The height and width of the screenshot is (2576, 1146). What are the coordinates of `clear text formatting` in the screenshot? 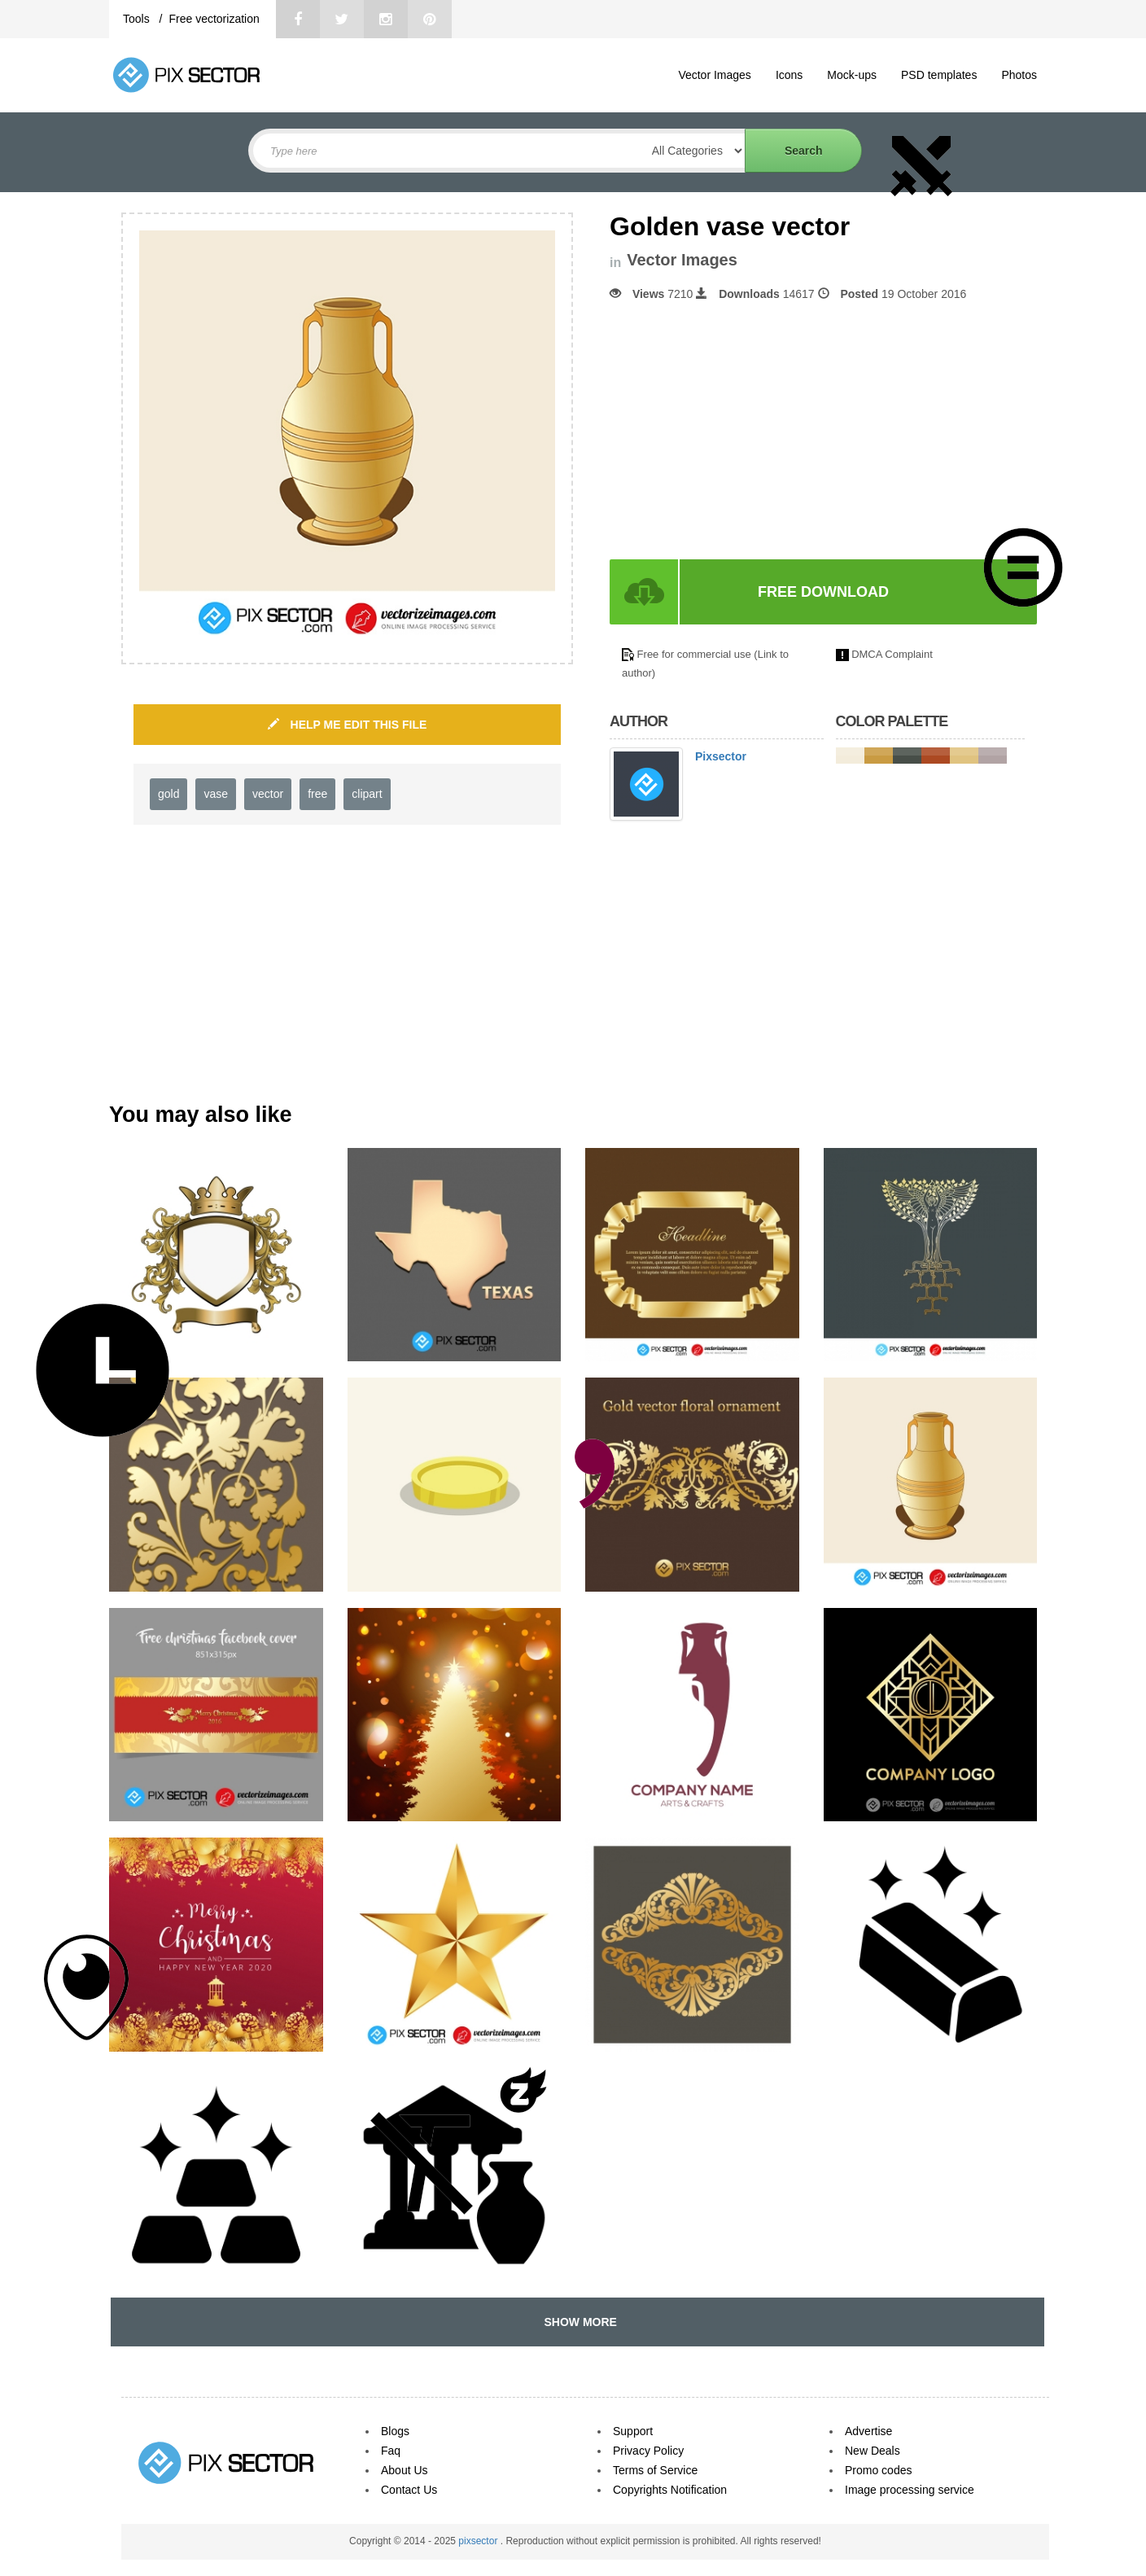 It's located at (422, 2163).